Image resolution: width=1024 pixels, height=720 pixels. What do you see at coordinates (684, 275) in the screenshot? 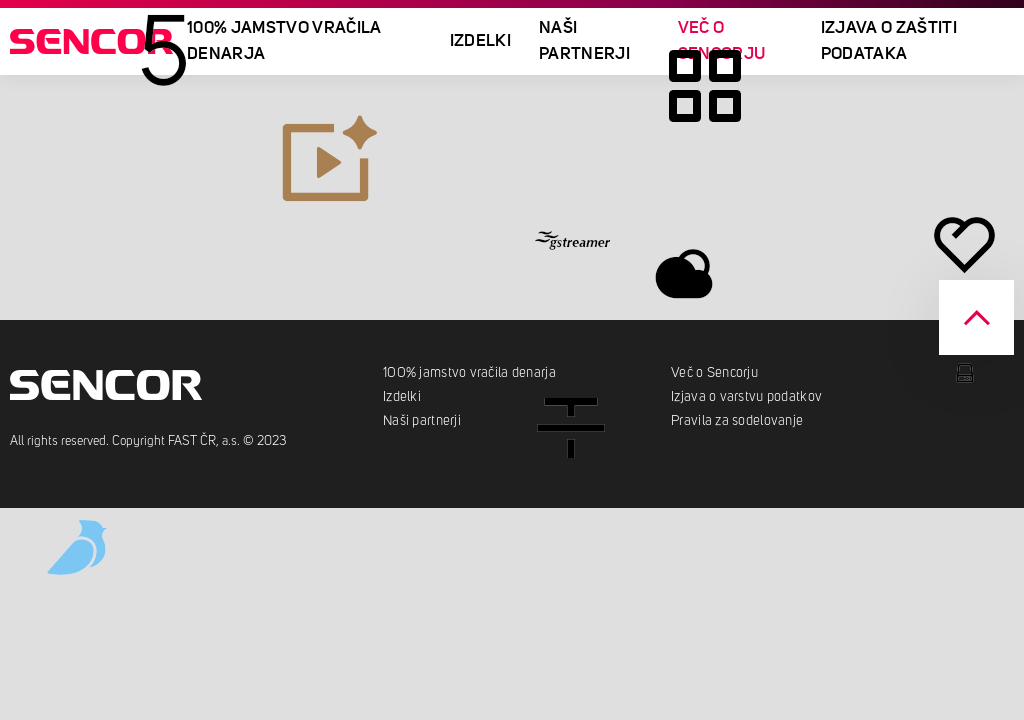
I see `indicates partly cloudy weather conditions` at bounding box center [684, 275].